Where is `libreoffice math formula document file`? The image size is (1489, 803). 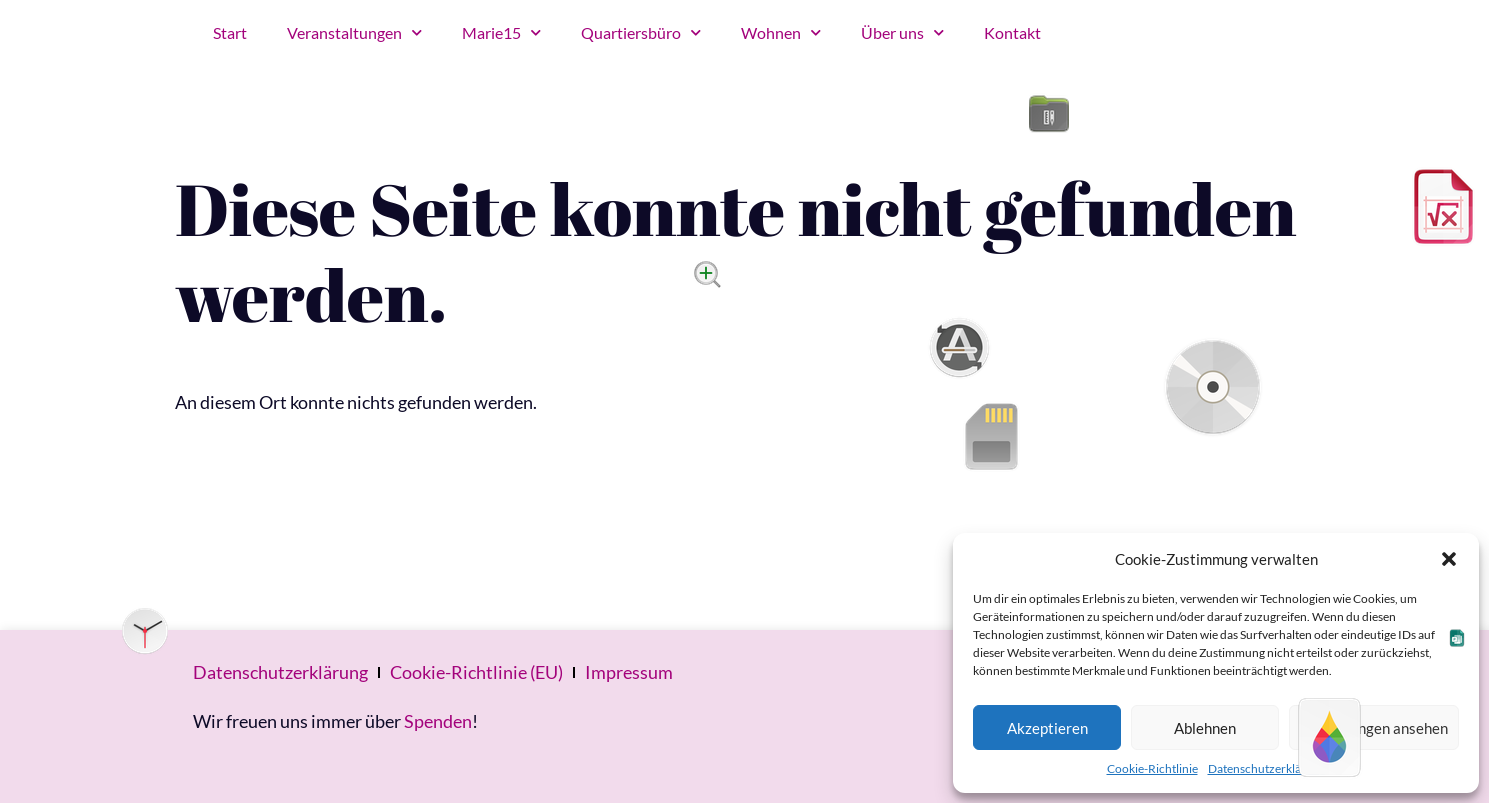
libreoffice math formula document file is located at coordinates (1443, 206).